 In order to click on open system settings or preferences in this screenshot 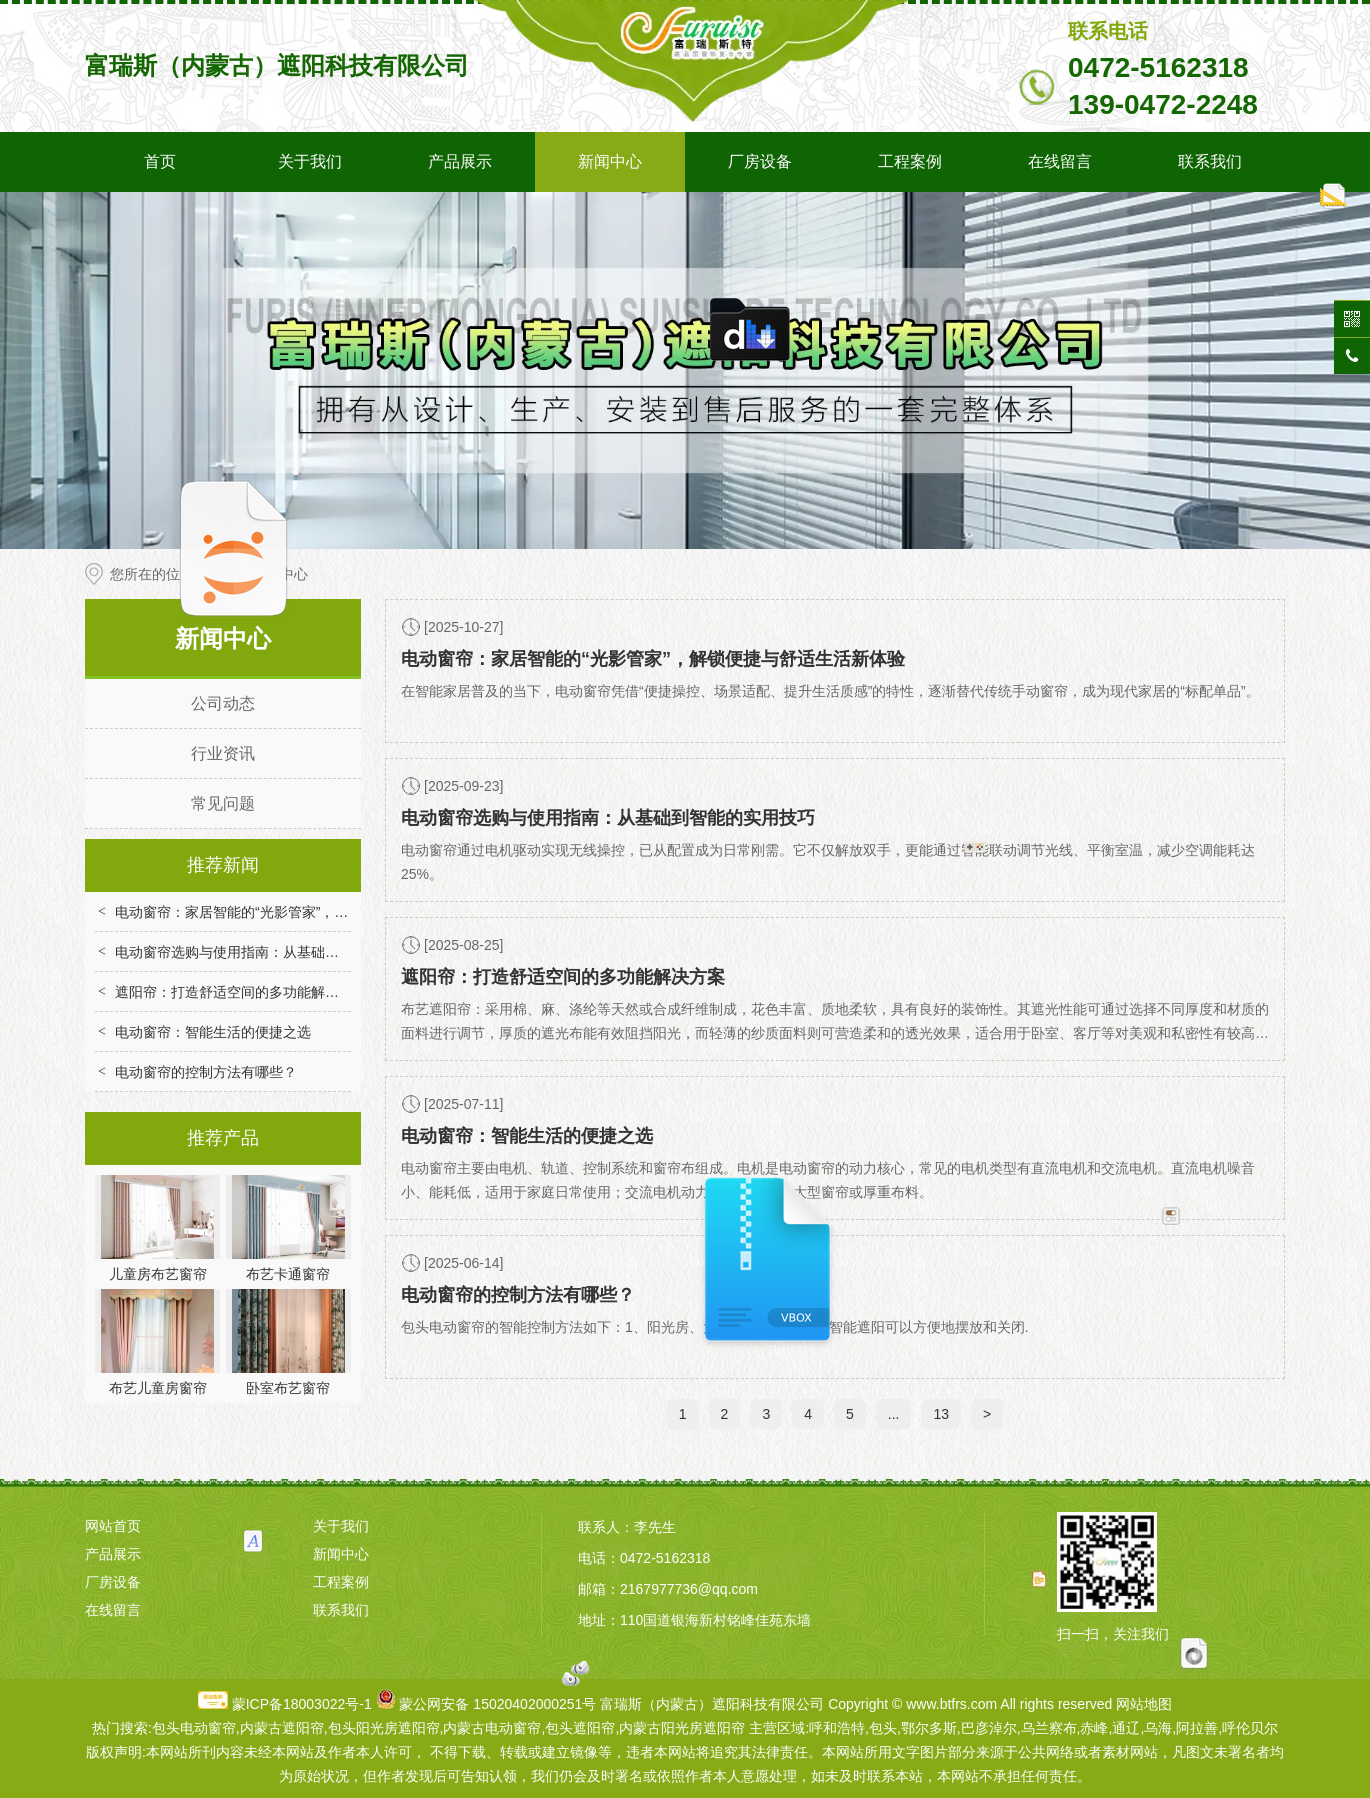, I will do `click(1171, 1216)`.